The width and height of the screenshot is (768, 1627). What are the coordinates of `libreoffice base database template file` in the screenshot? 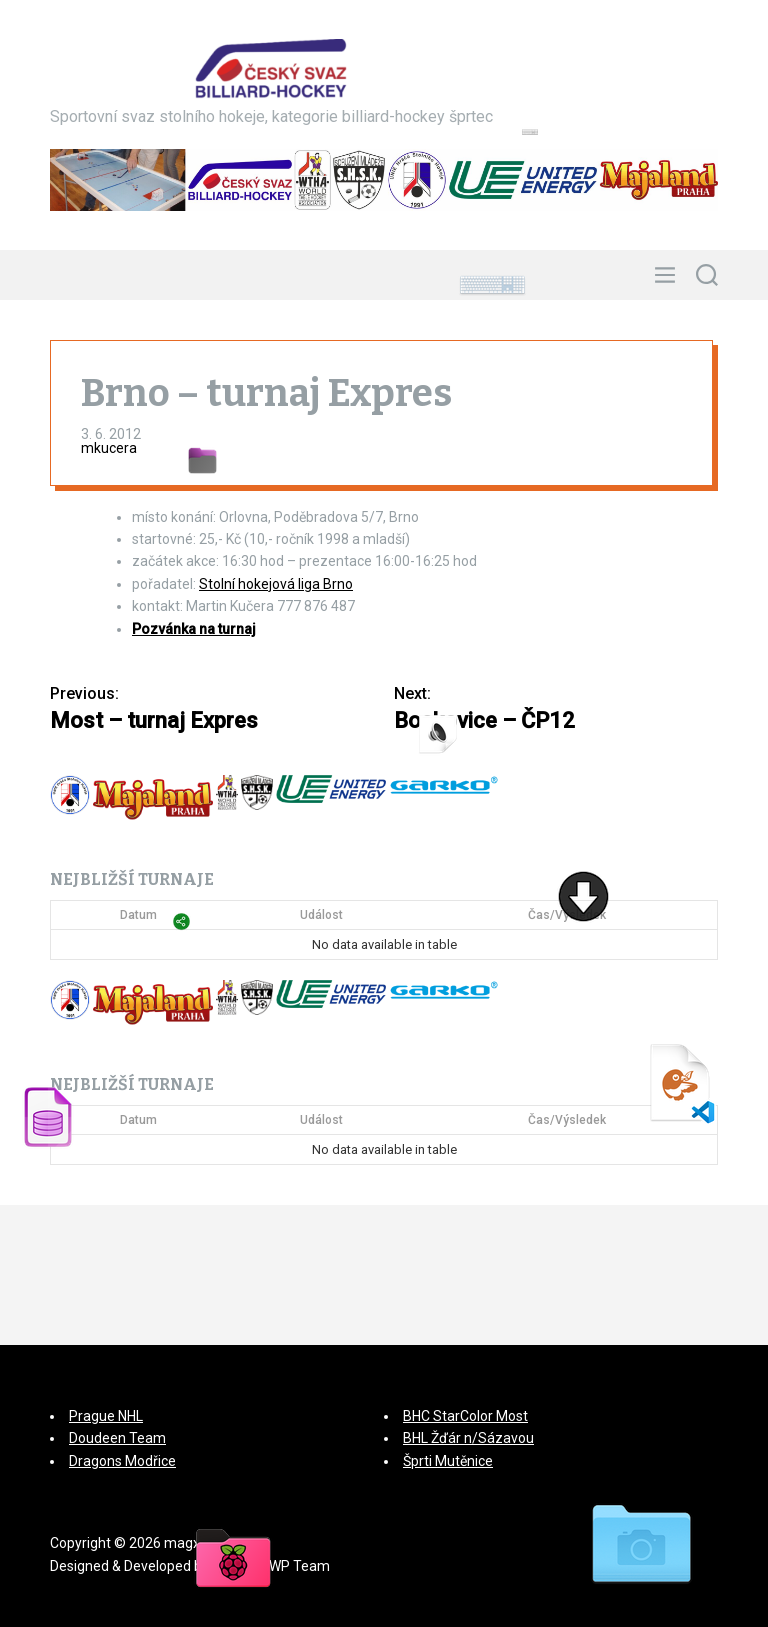 It's located at (48, 1117).